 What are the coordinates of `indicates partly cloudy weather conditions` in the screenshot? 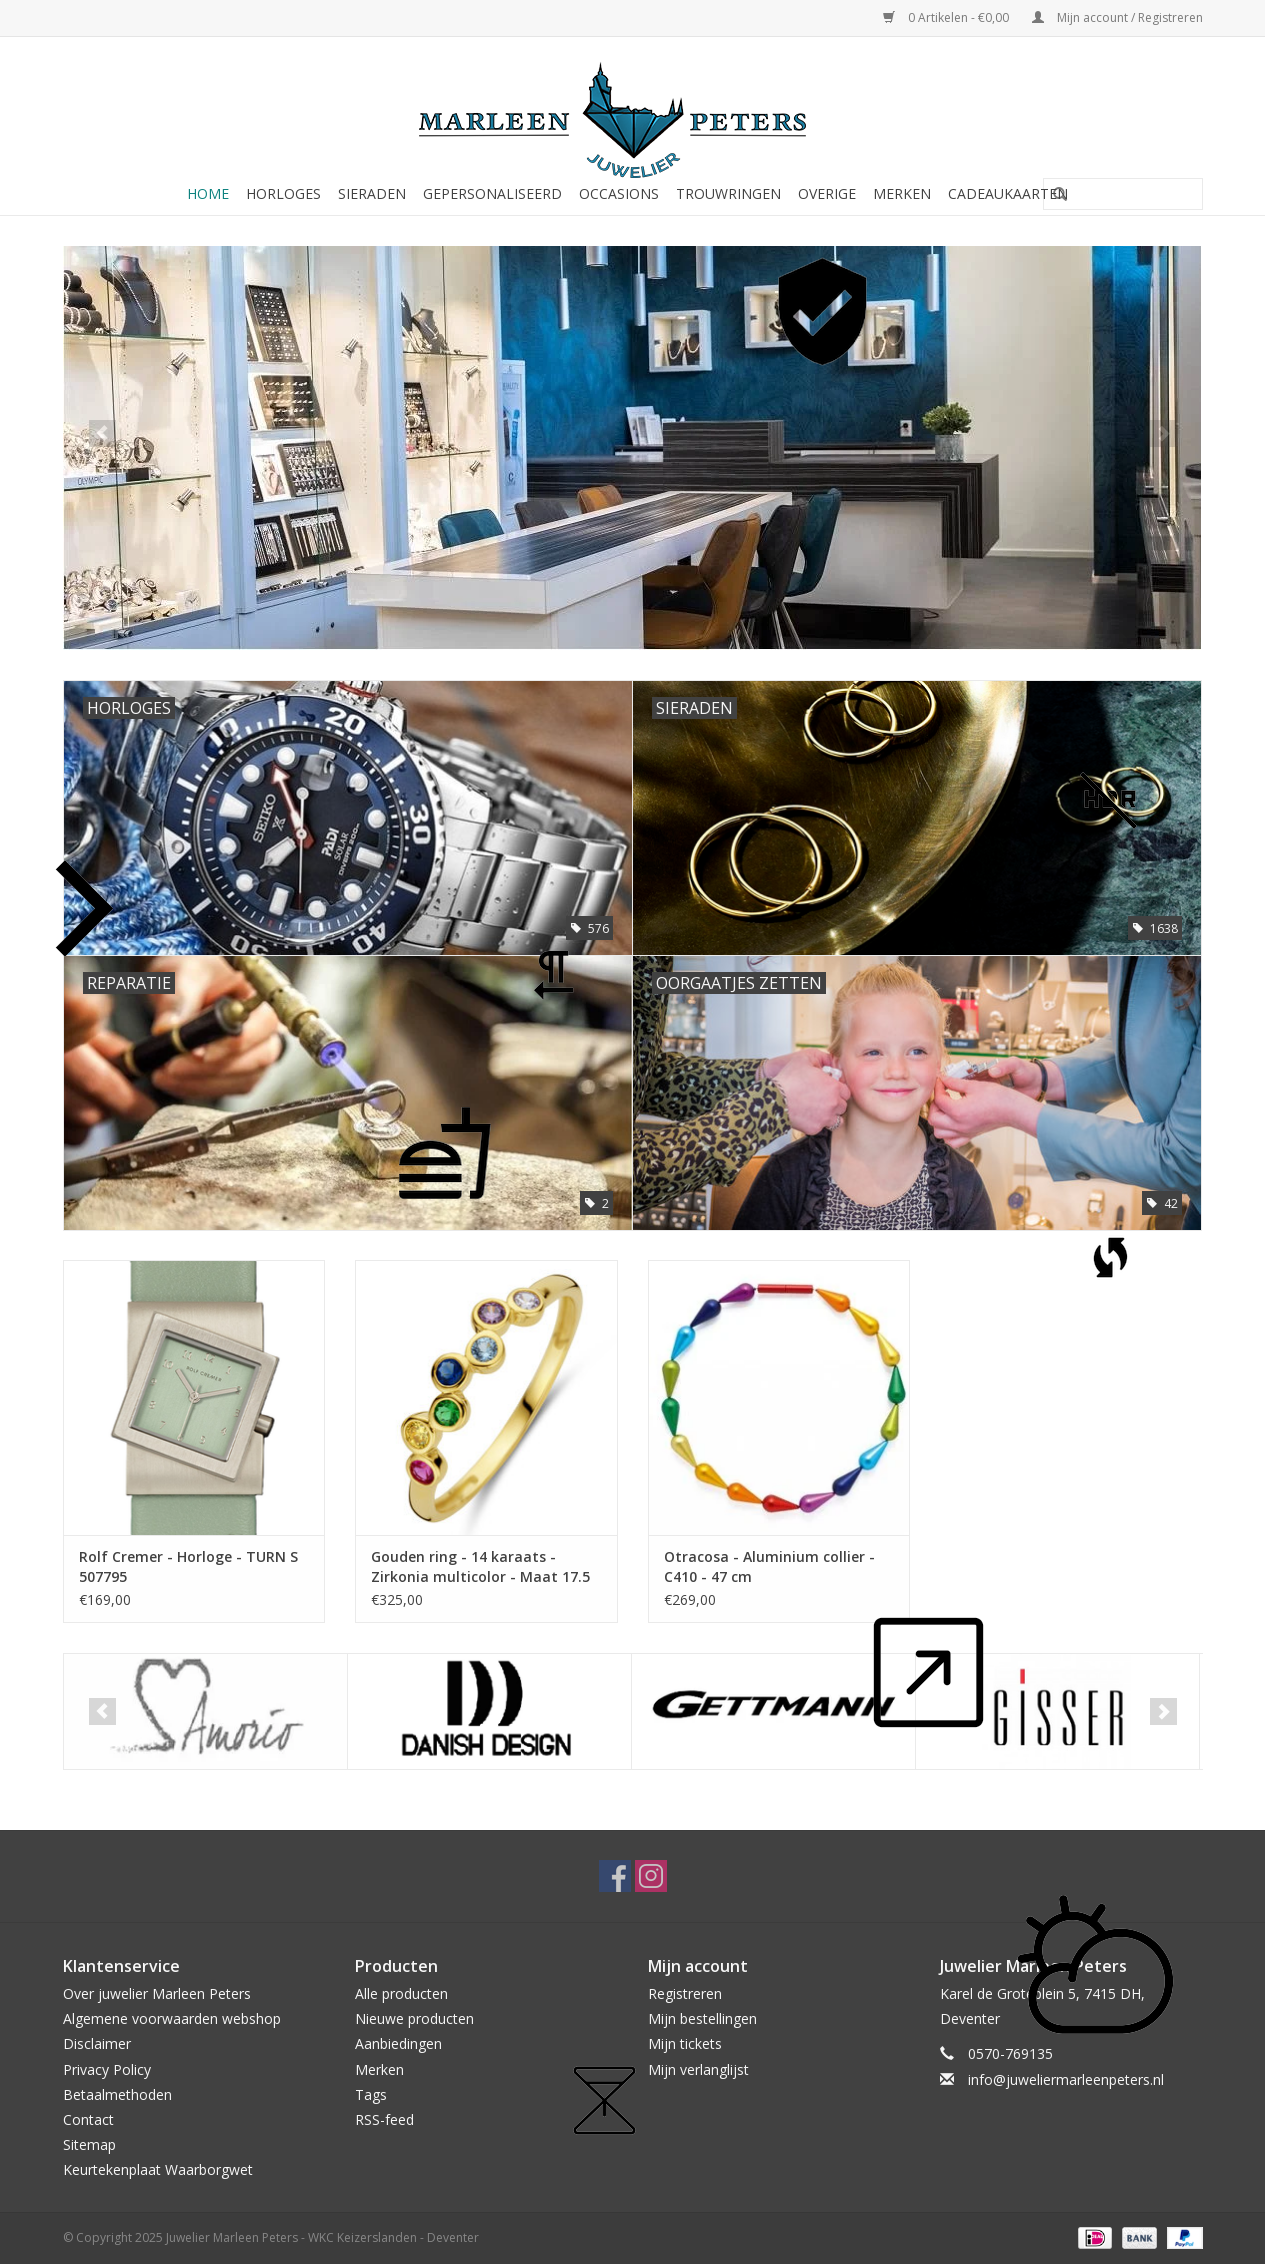 It's located at (1095, 1967).